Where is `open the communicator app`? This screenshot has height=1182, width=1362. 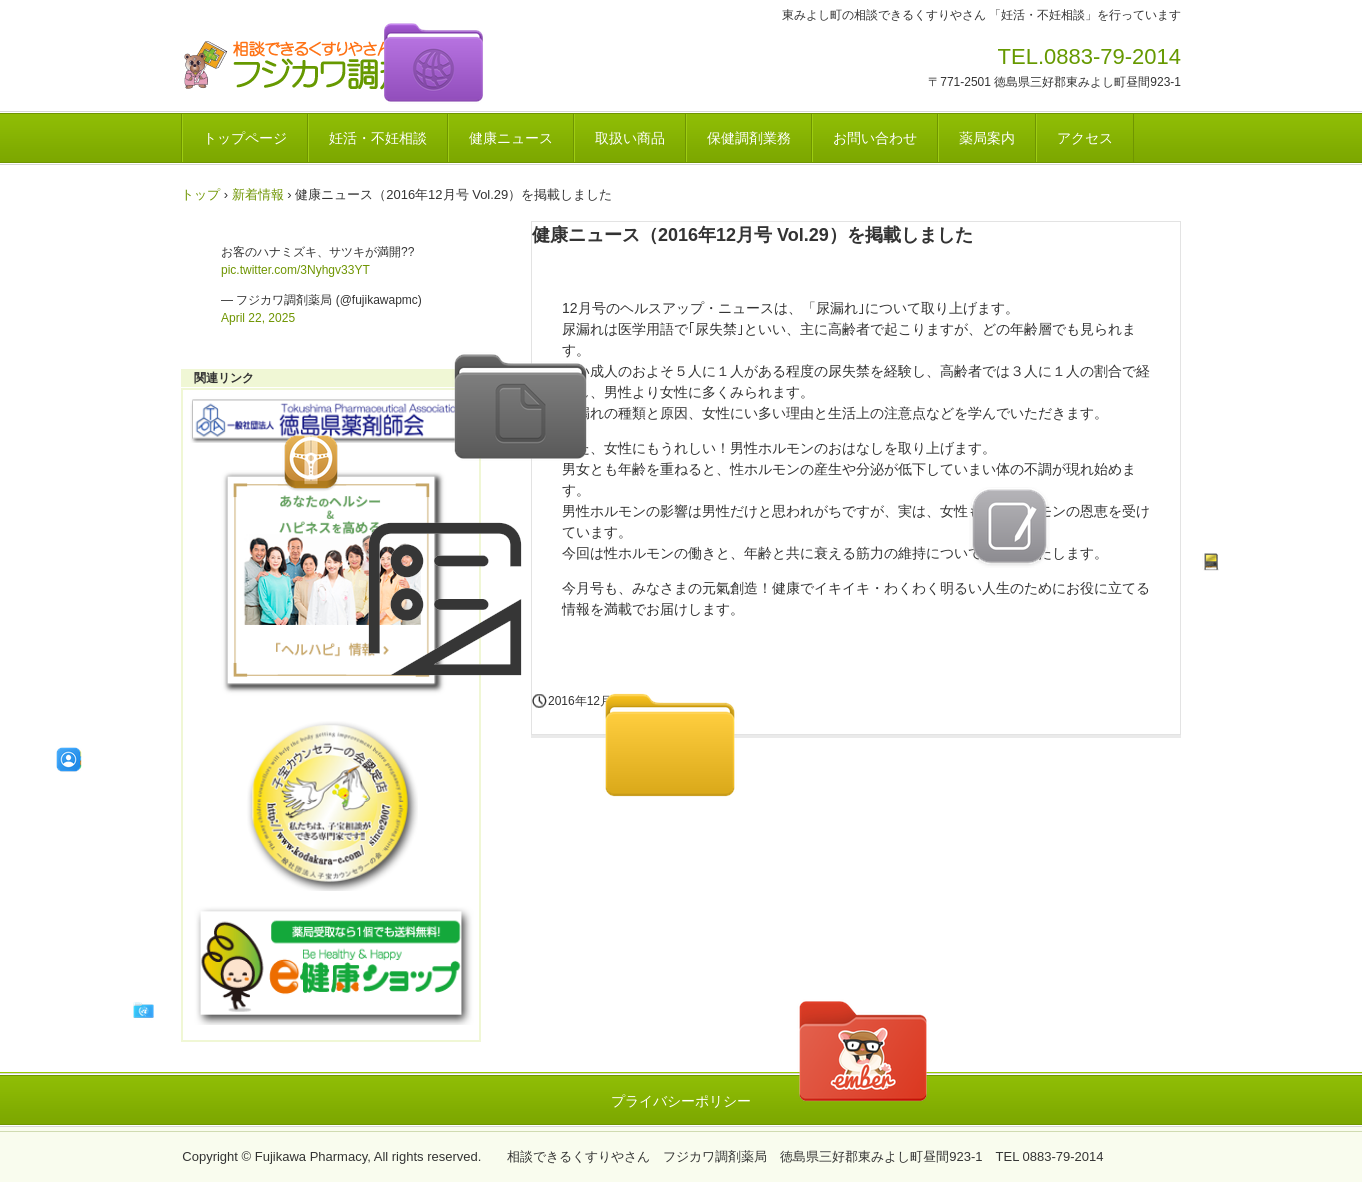 open the communicator app is located at coordinates (68, 759).